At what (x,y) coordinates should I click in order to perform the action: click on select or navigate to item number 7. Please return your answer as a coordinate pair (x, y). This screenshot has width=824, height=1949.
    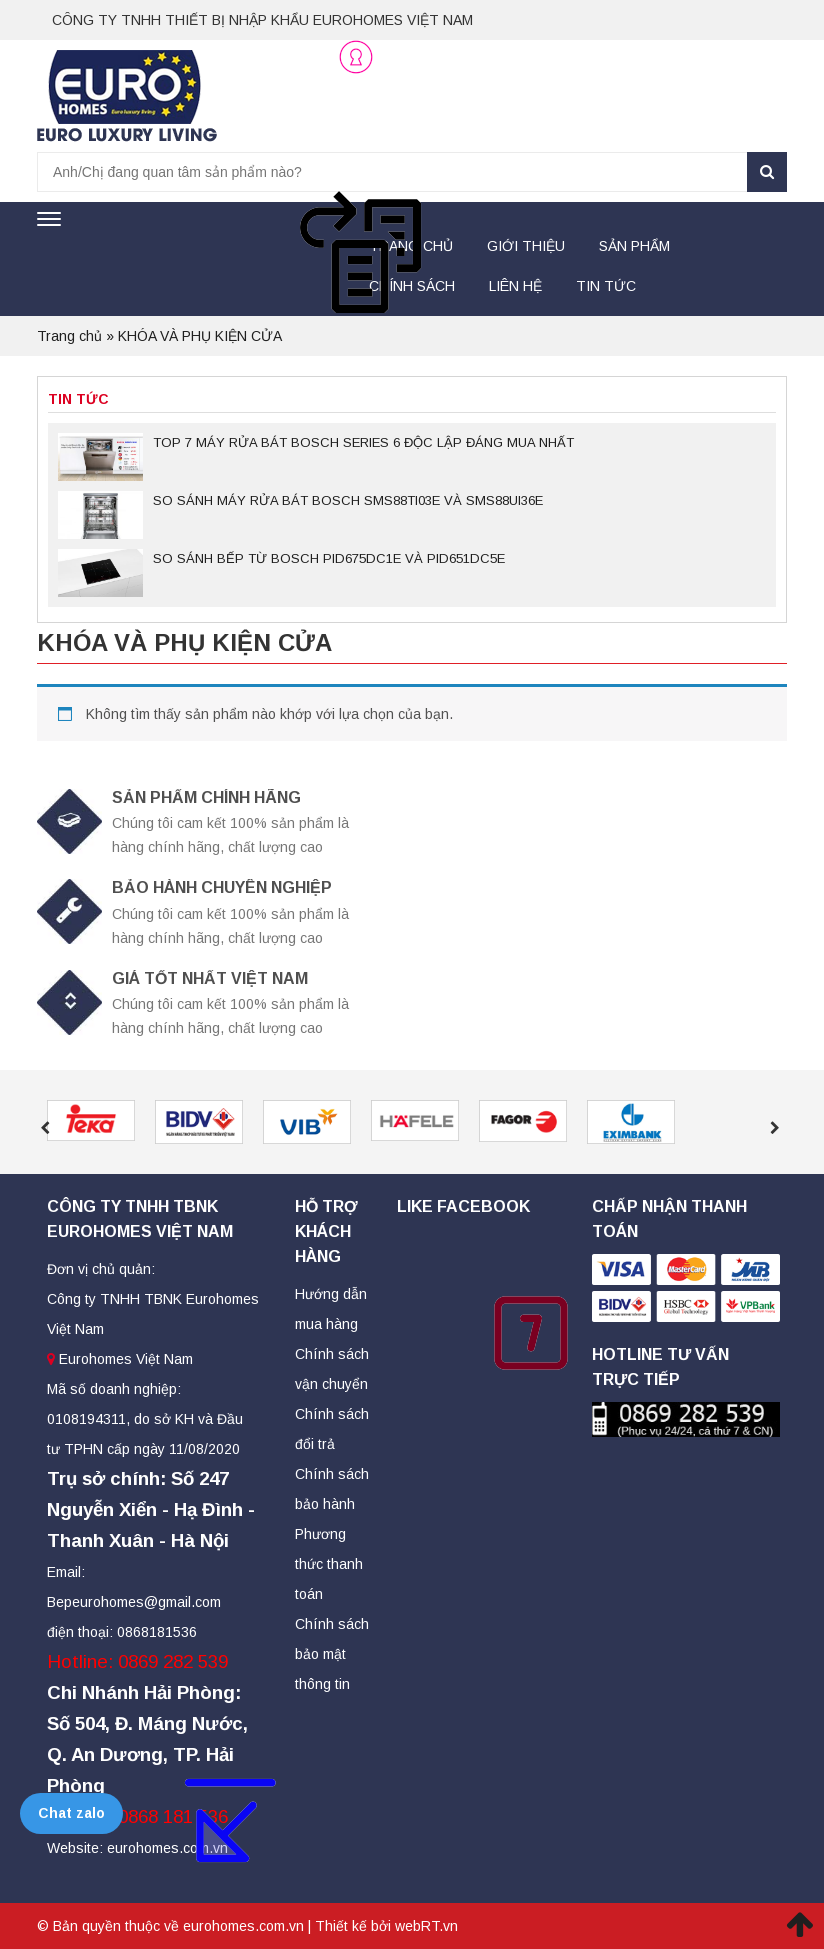
    Looking at the image, I should click on (531, 1333).